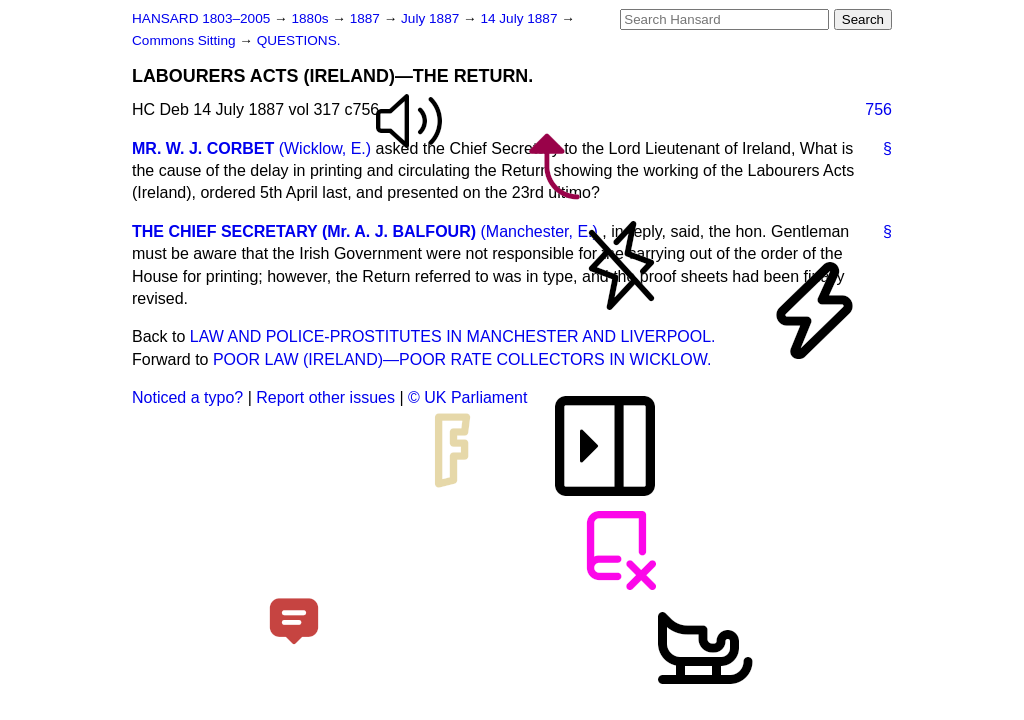 This screenshot has height=720, width=1024. I want to click on seasonal holiday theme or decoration, so click(703, 648).